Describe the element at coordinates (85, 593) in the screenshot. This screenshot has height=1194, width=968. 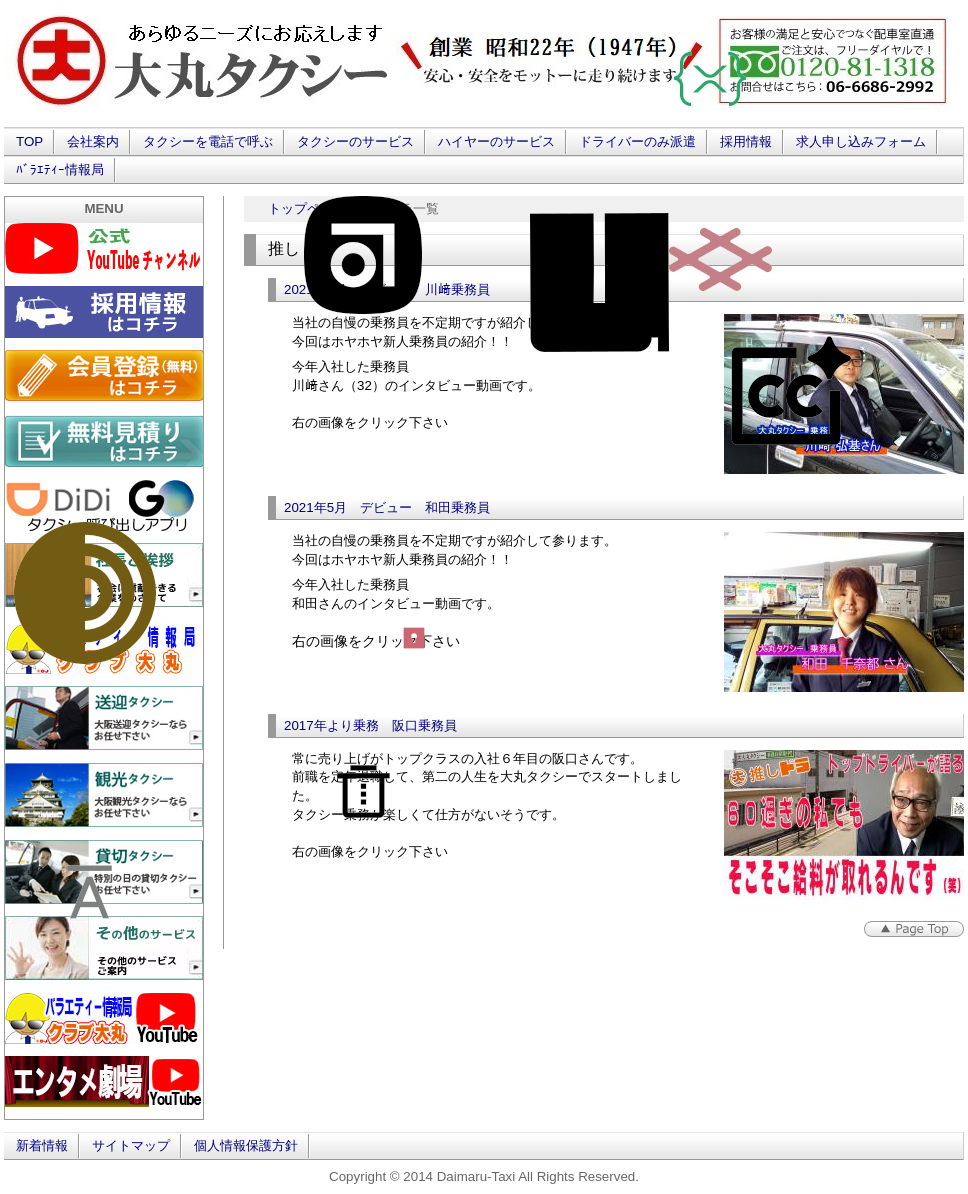
I see `open tor browser for anonymous web browsing` at that location.